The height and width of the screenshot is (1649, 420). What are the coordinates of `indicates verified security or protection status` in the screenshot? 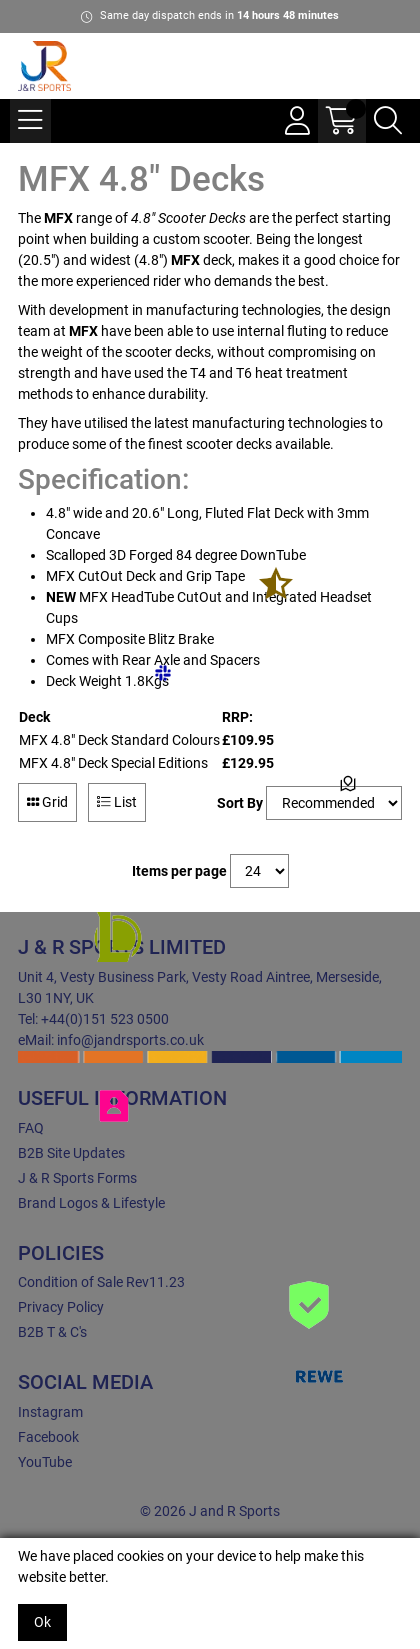 It's located at (309, 1305).